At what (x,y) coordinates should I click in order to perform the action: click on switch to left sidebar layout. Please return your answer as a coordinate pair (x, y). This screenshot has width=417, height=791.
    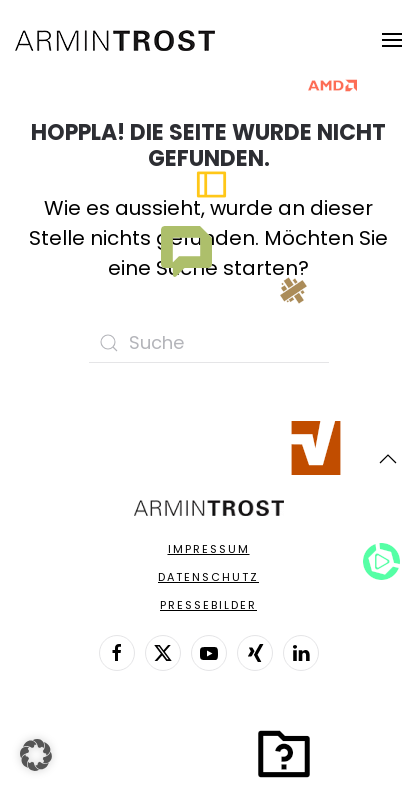
    Looking at the image, I should click on (211, 184).